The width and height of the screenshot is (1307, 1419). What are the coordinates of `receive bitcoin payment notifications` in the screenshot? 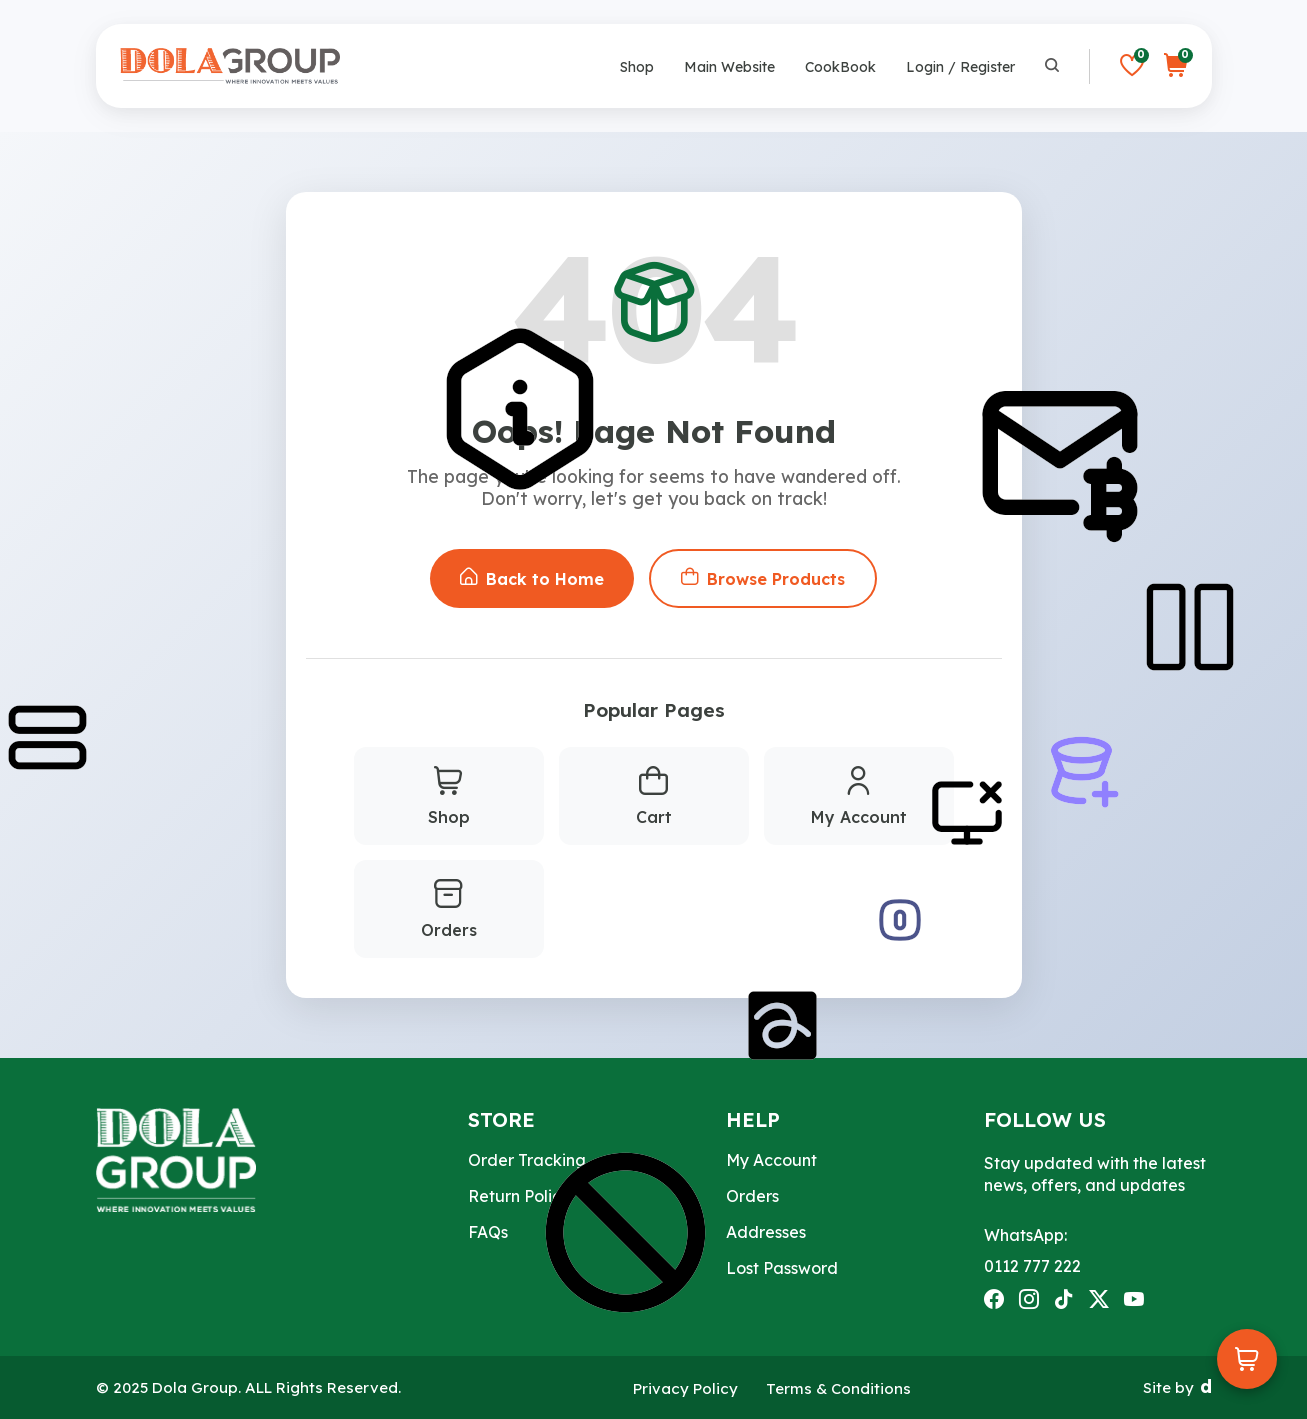 It's located at (1060, 453).